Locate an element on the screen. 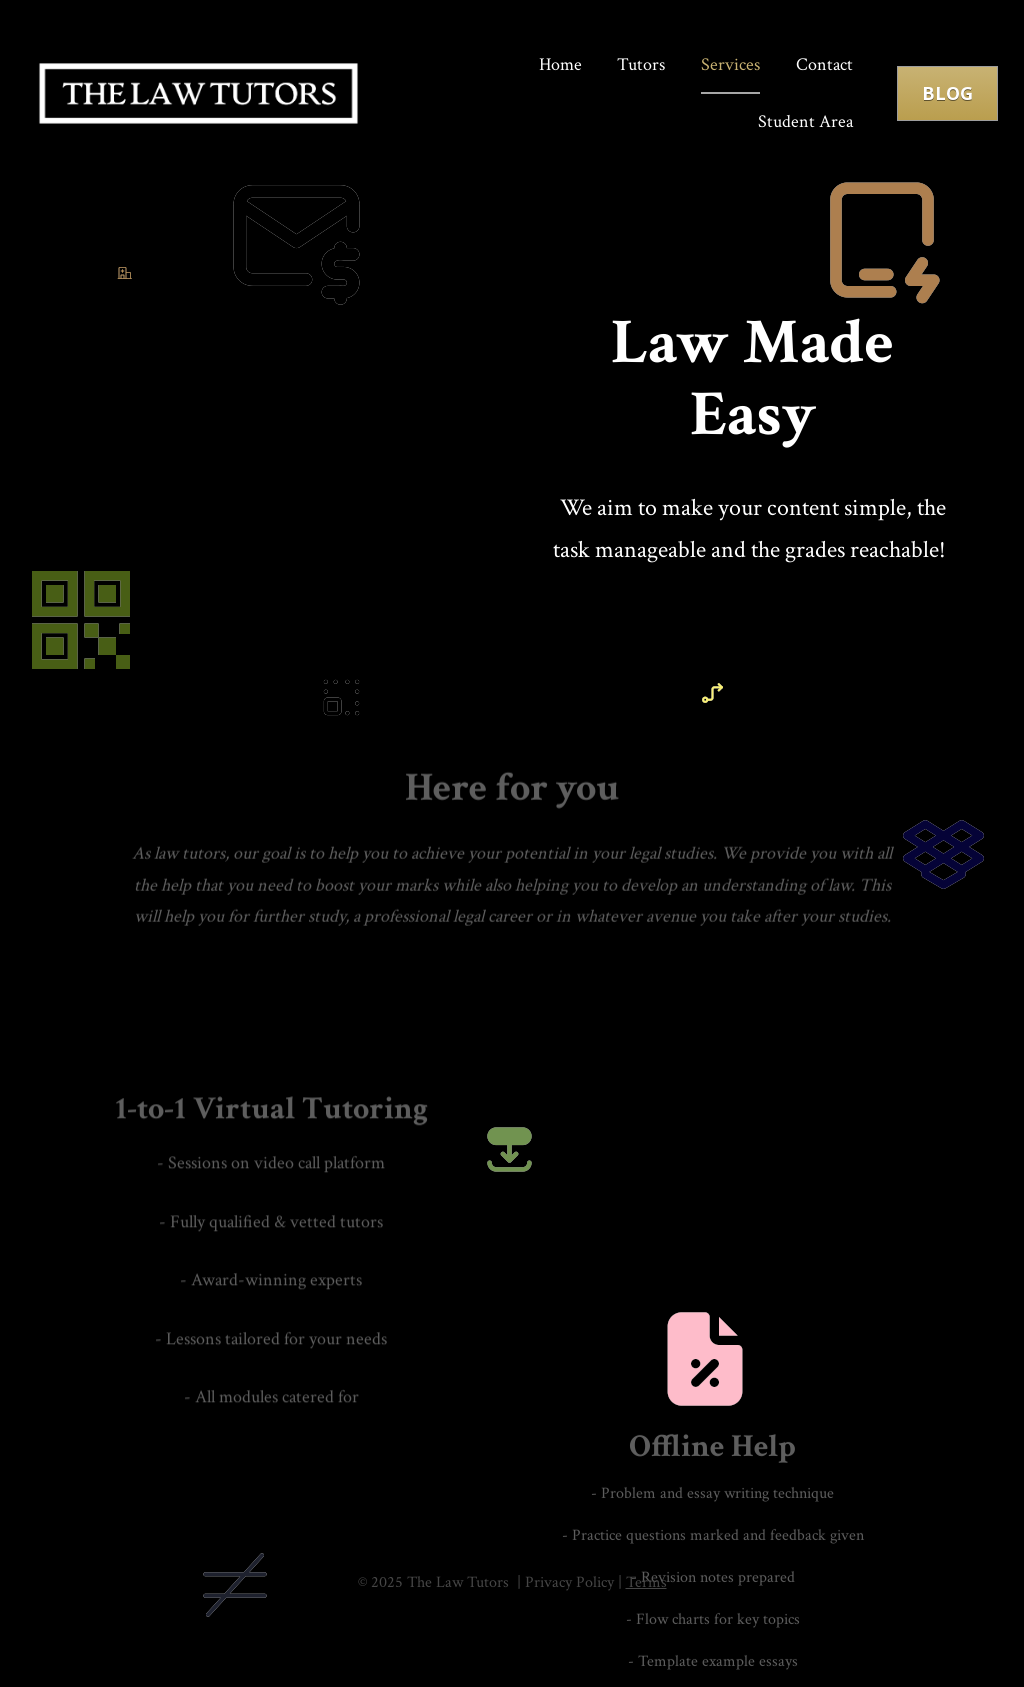 The image size is (1024, 1687). move element to bottom of layout is located at coordinates (509, 1149).